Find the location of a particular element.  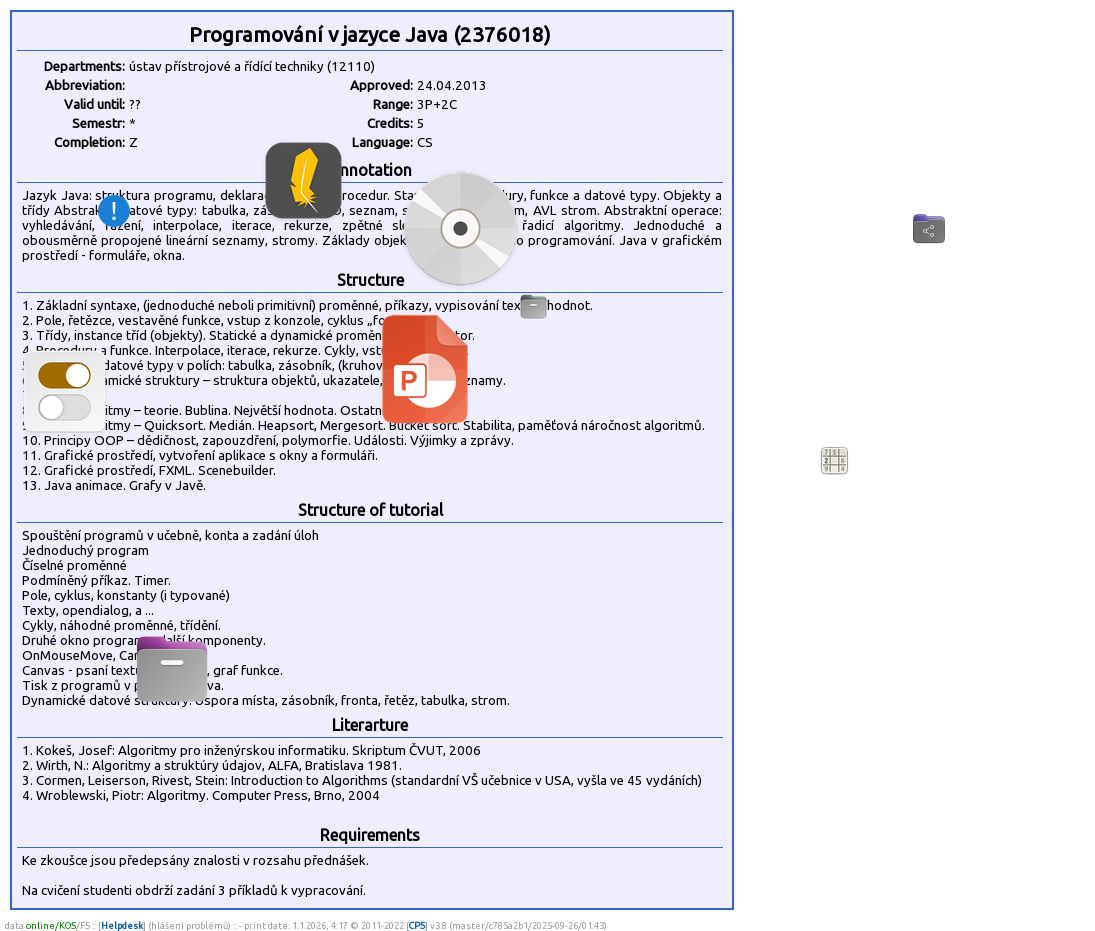

open your public shared folder is located at coordinates (929, 228).